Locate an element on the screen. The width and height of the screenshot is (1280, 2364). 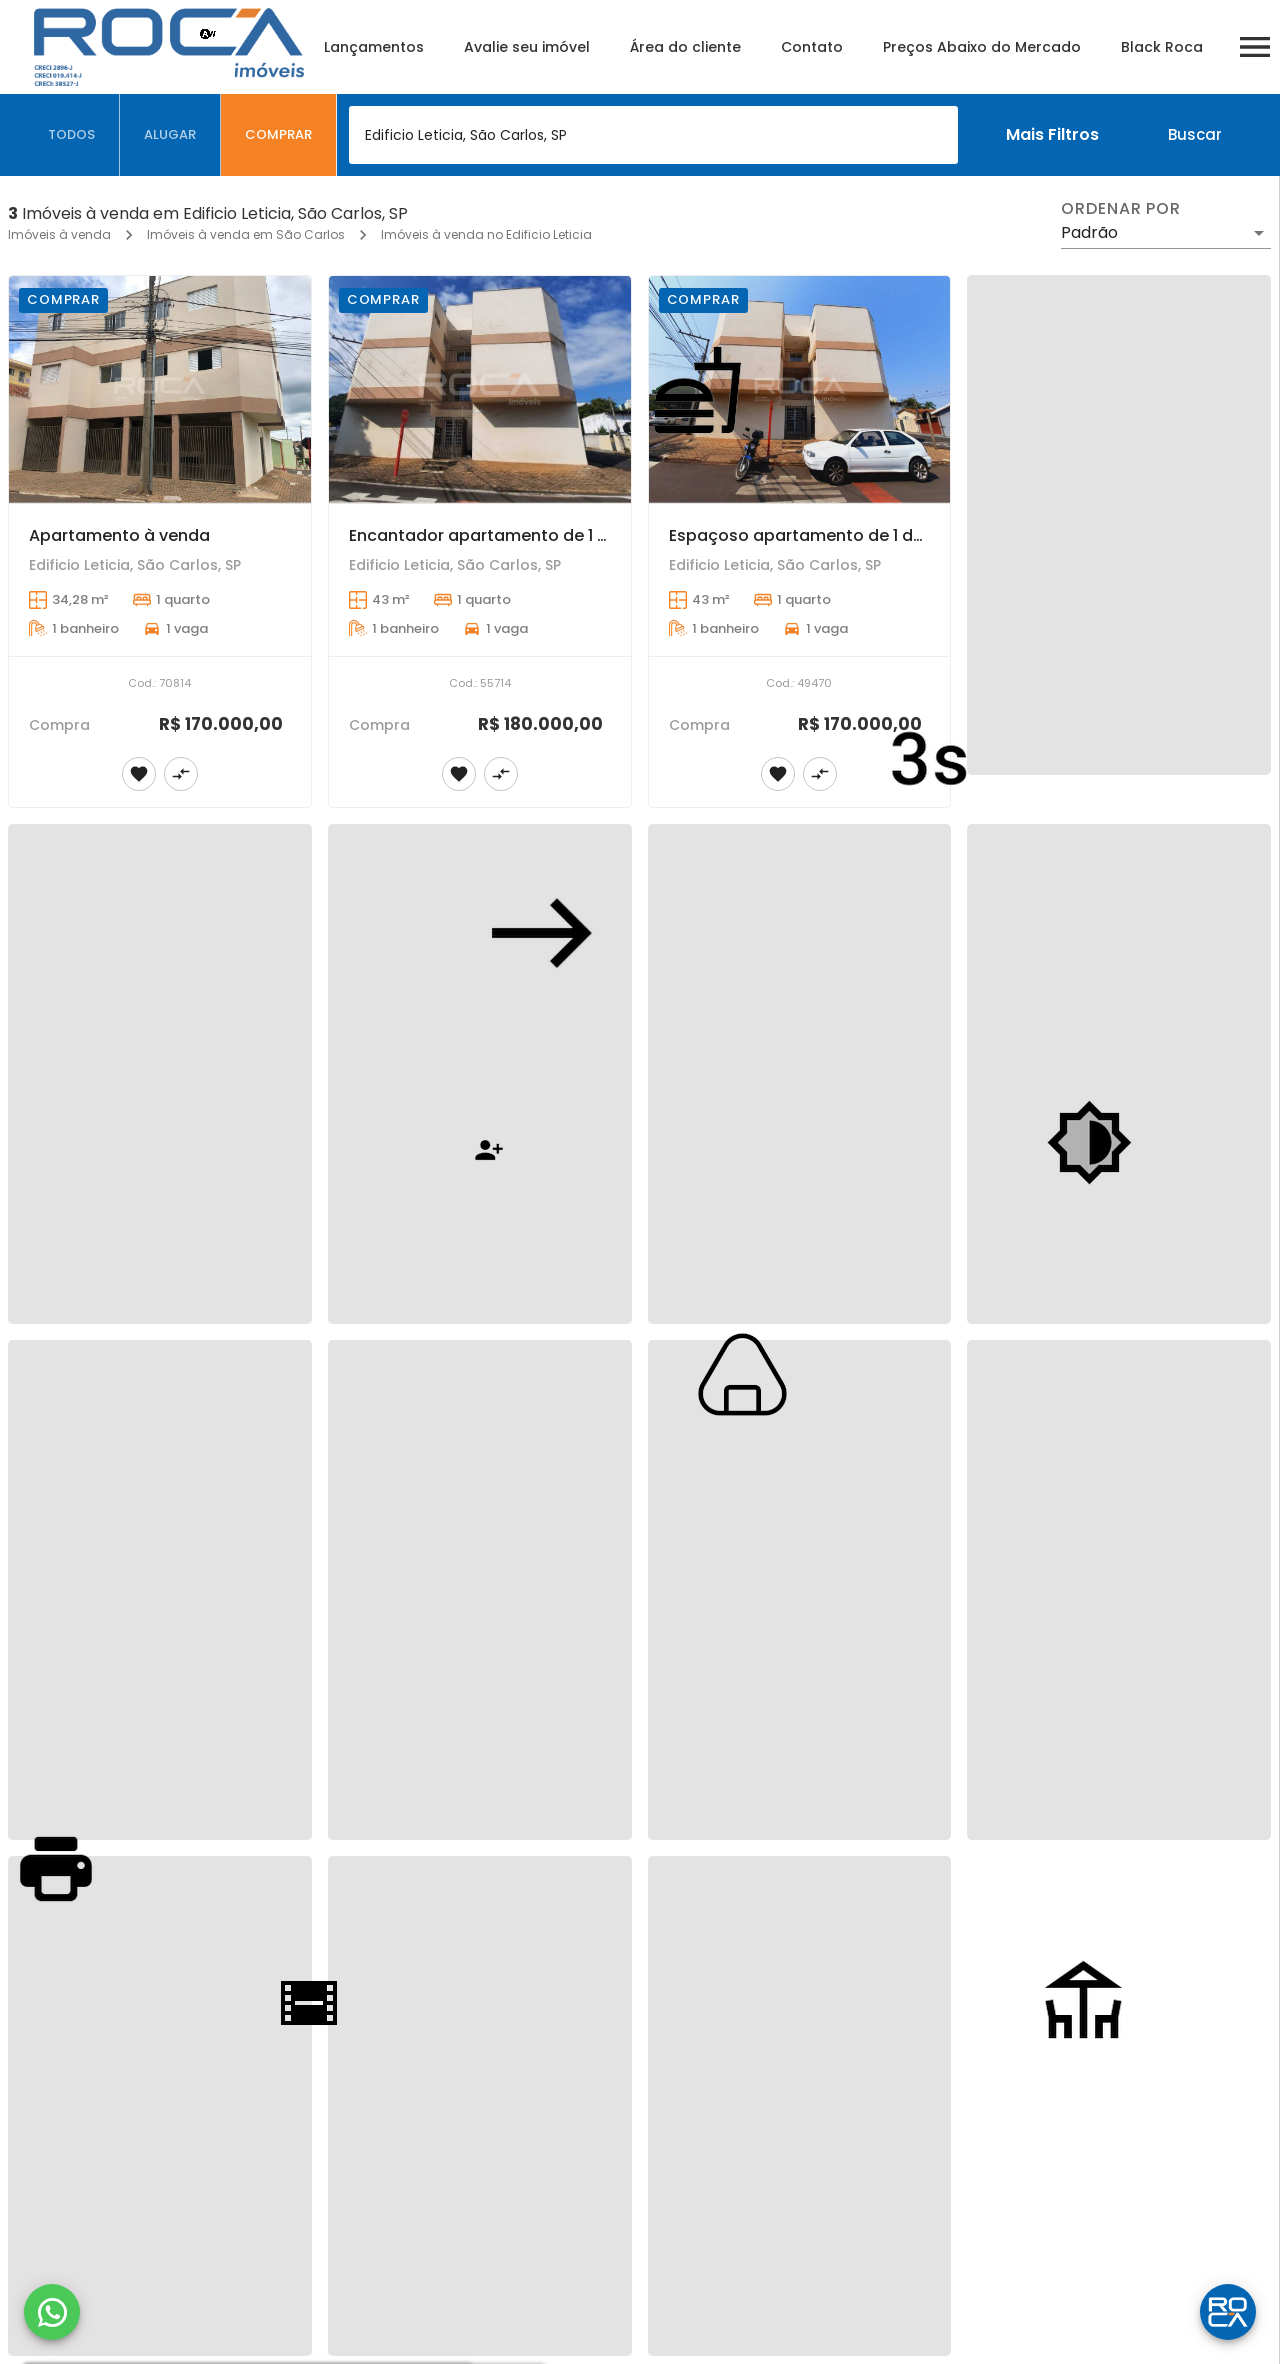
access outdoor or patio-related features is located at coordinates (1083, 1999).